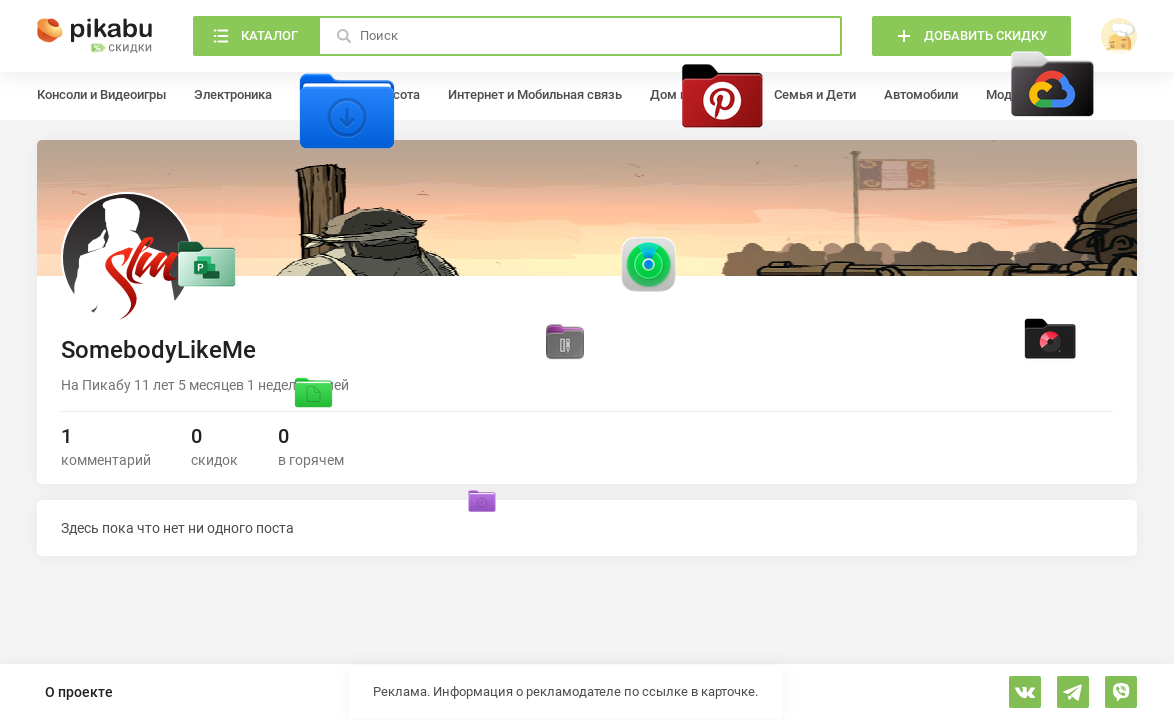  Describe the element at coordinates (1050, 340) in the screenshot. I see `folder containing wondershare dvd creator project files` at that location.